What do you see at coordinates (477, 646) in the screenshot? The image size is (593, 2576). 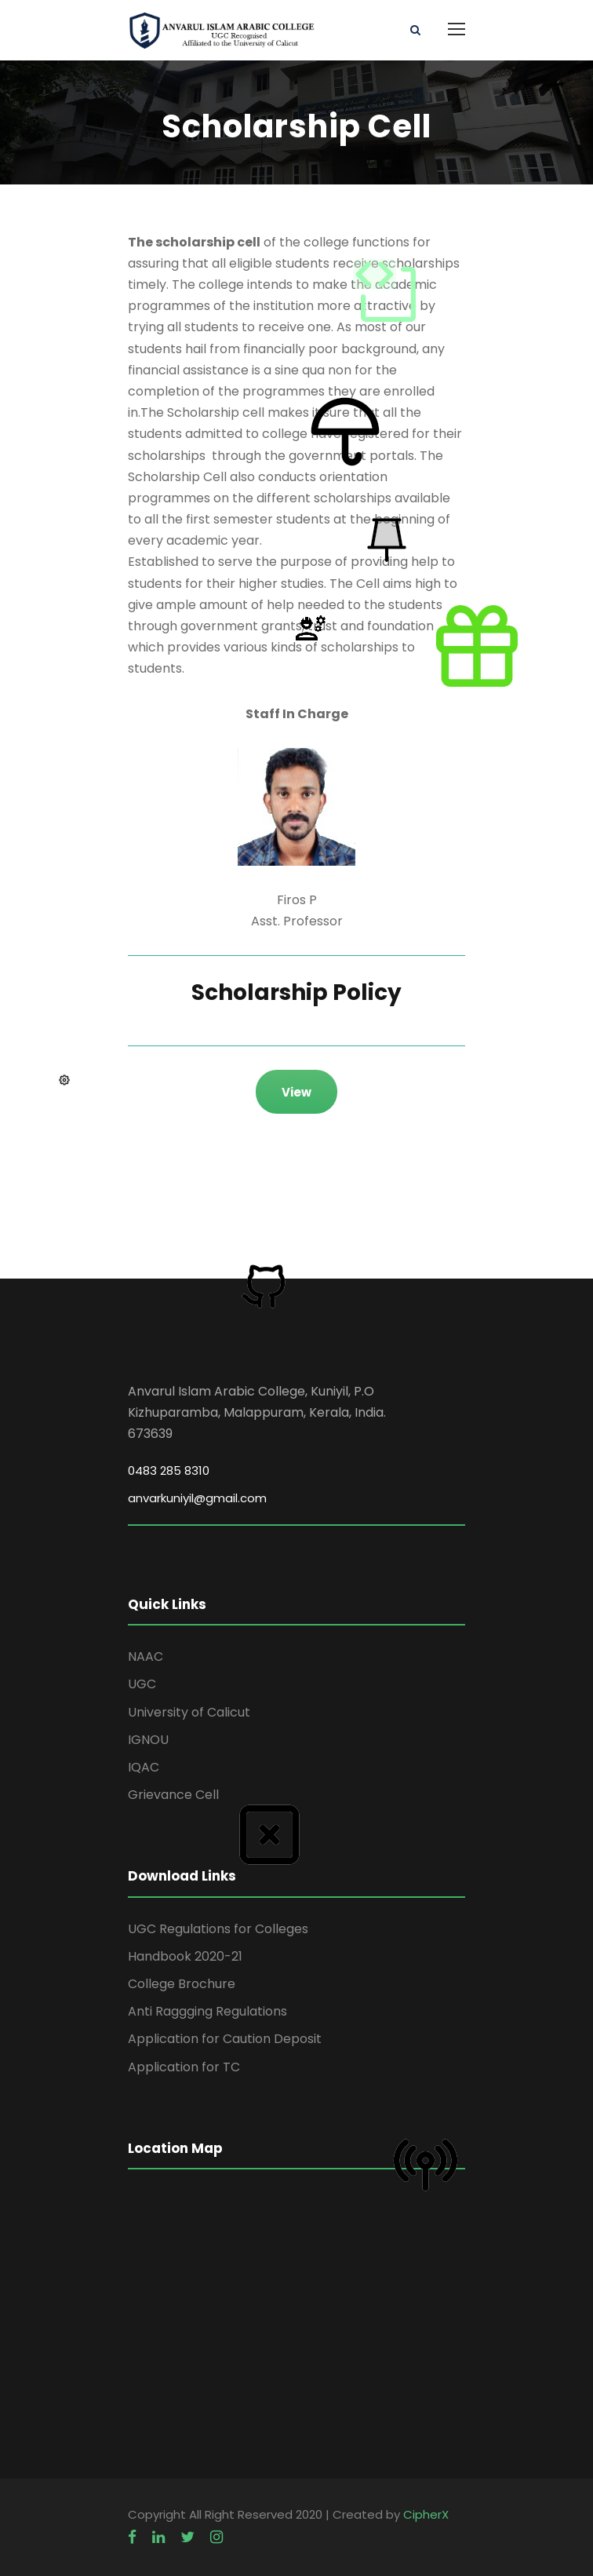 I see `view or redeem a gift` at bounding box center [477, 646].